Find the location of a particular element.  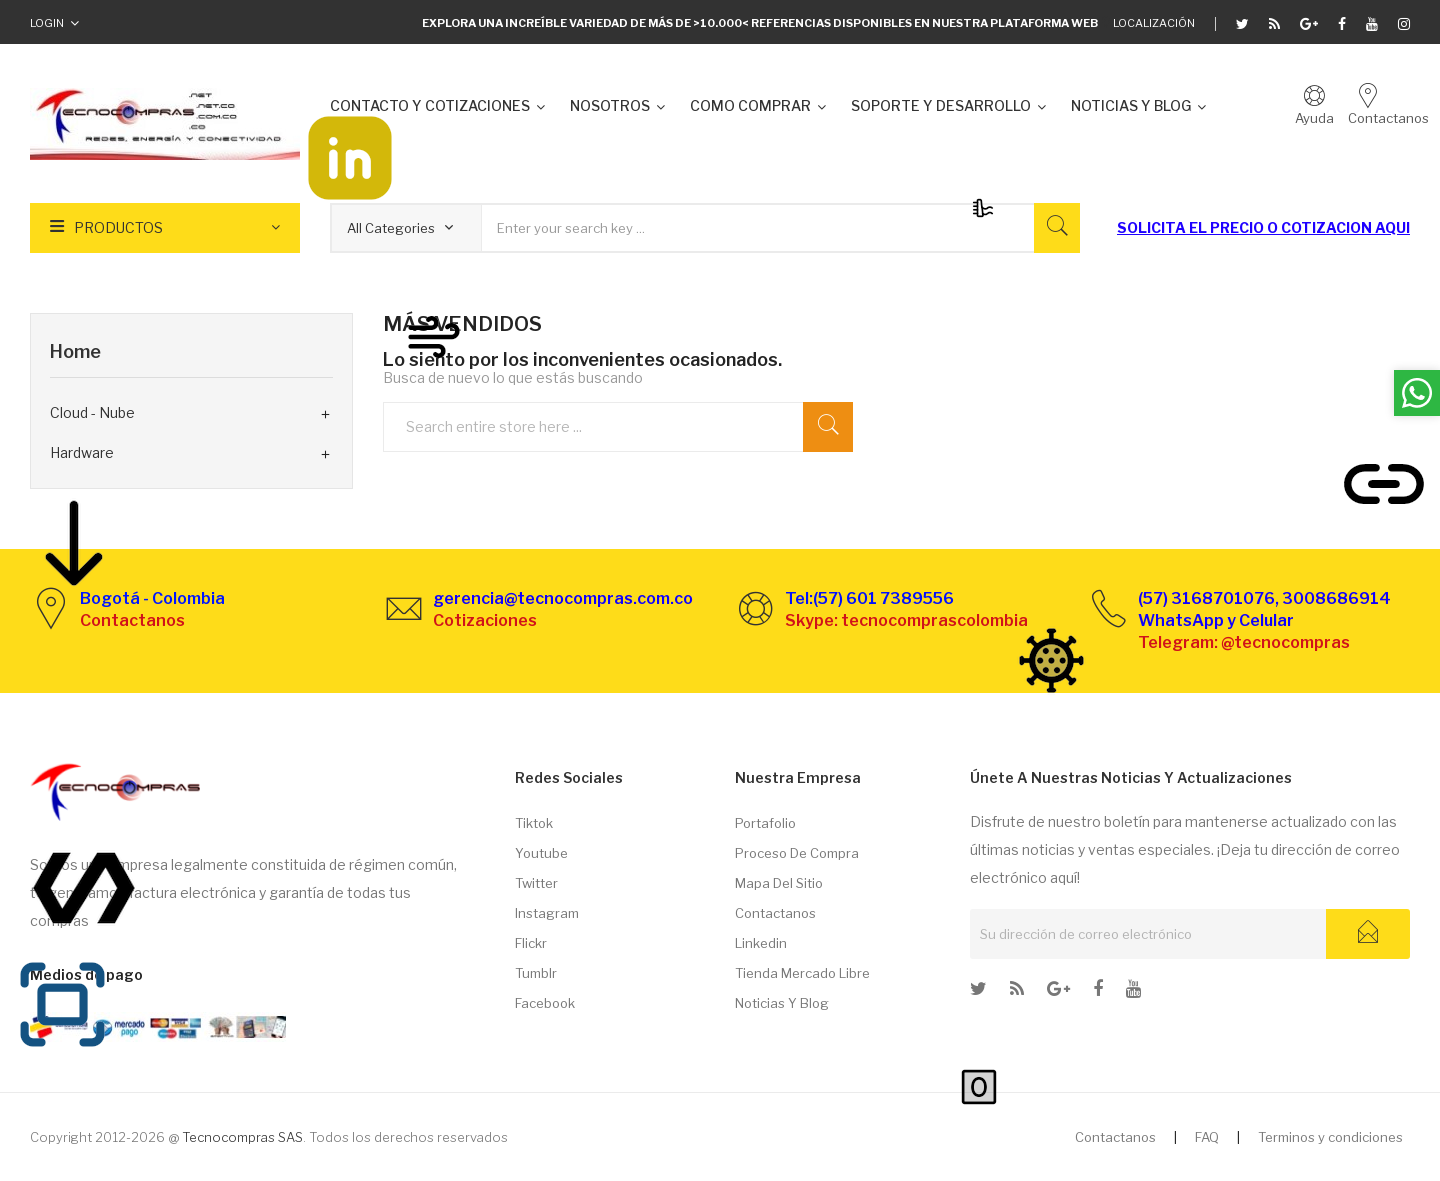

connect with LinkedIn is located at coordinates (350, 158).